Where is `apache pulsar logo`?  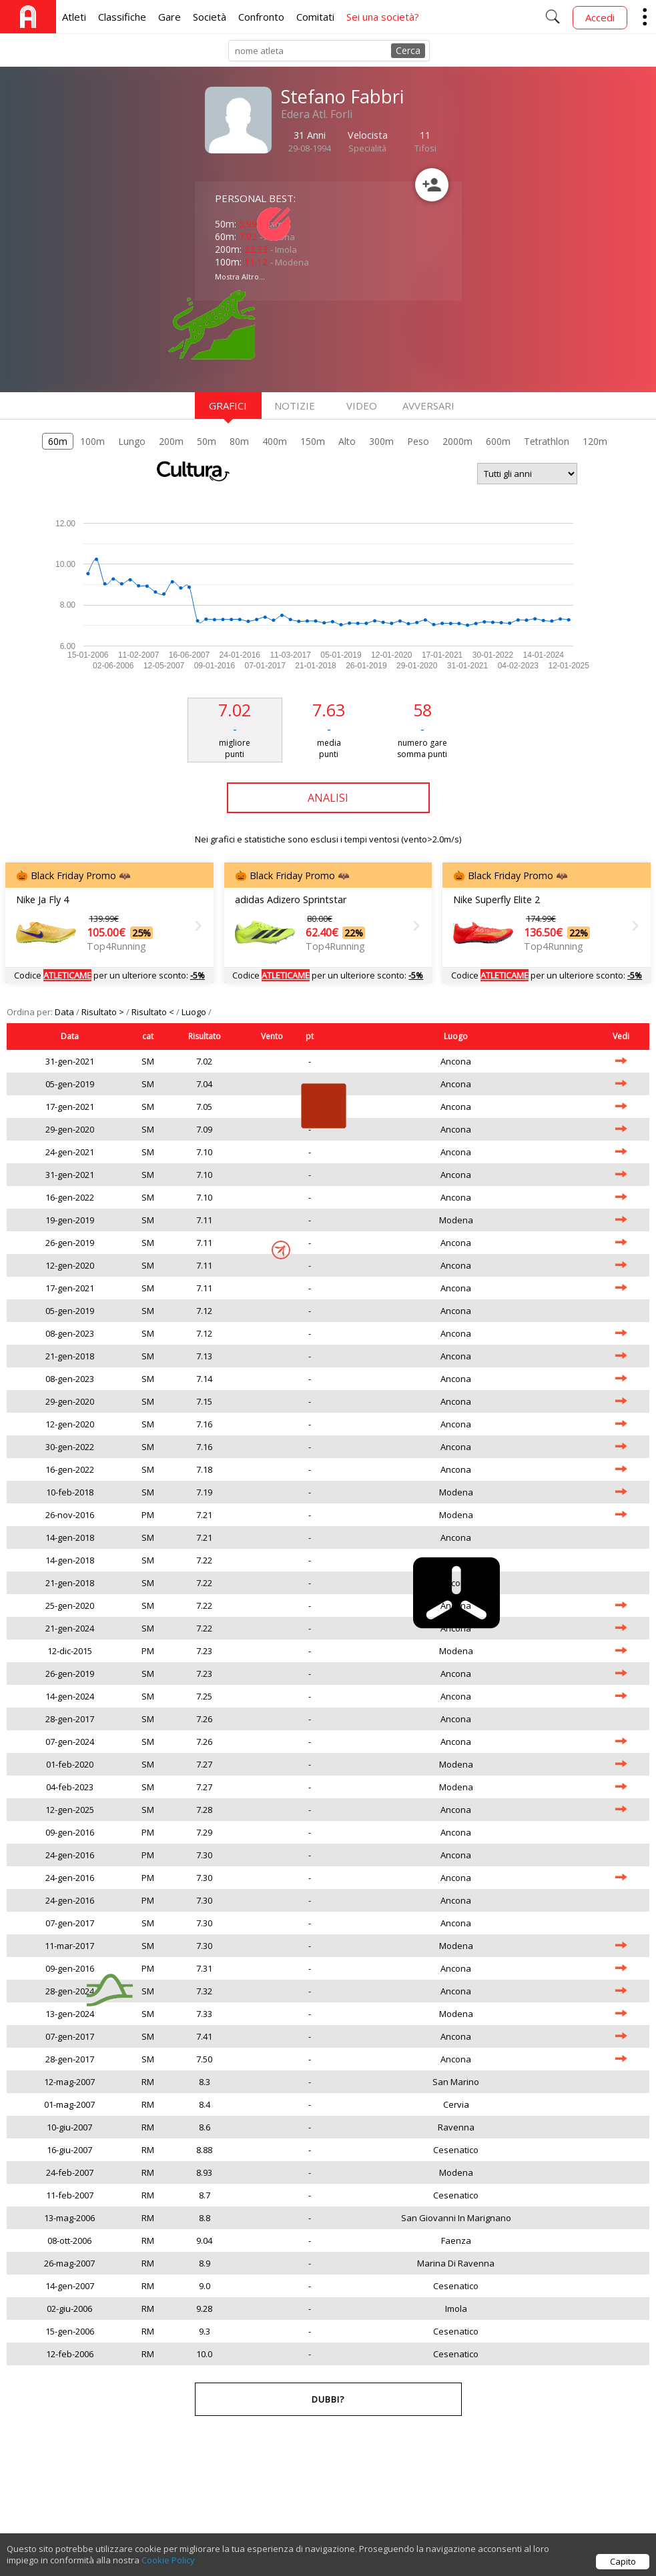 apache pulsar logo is located at coordinates (109, 1990).